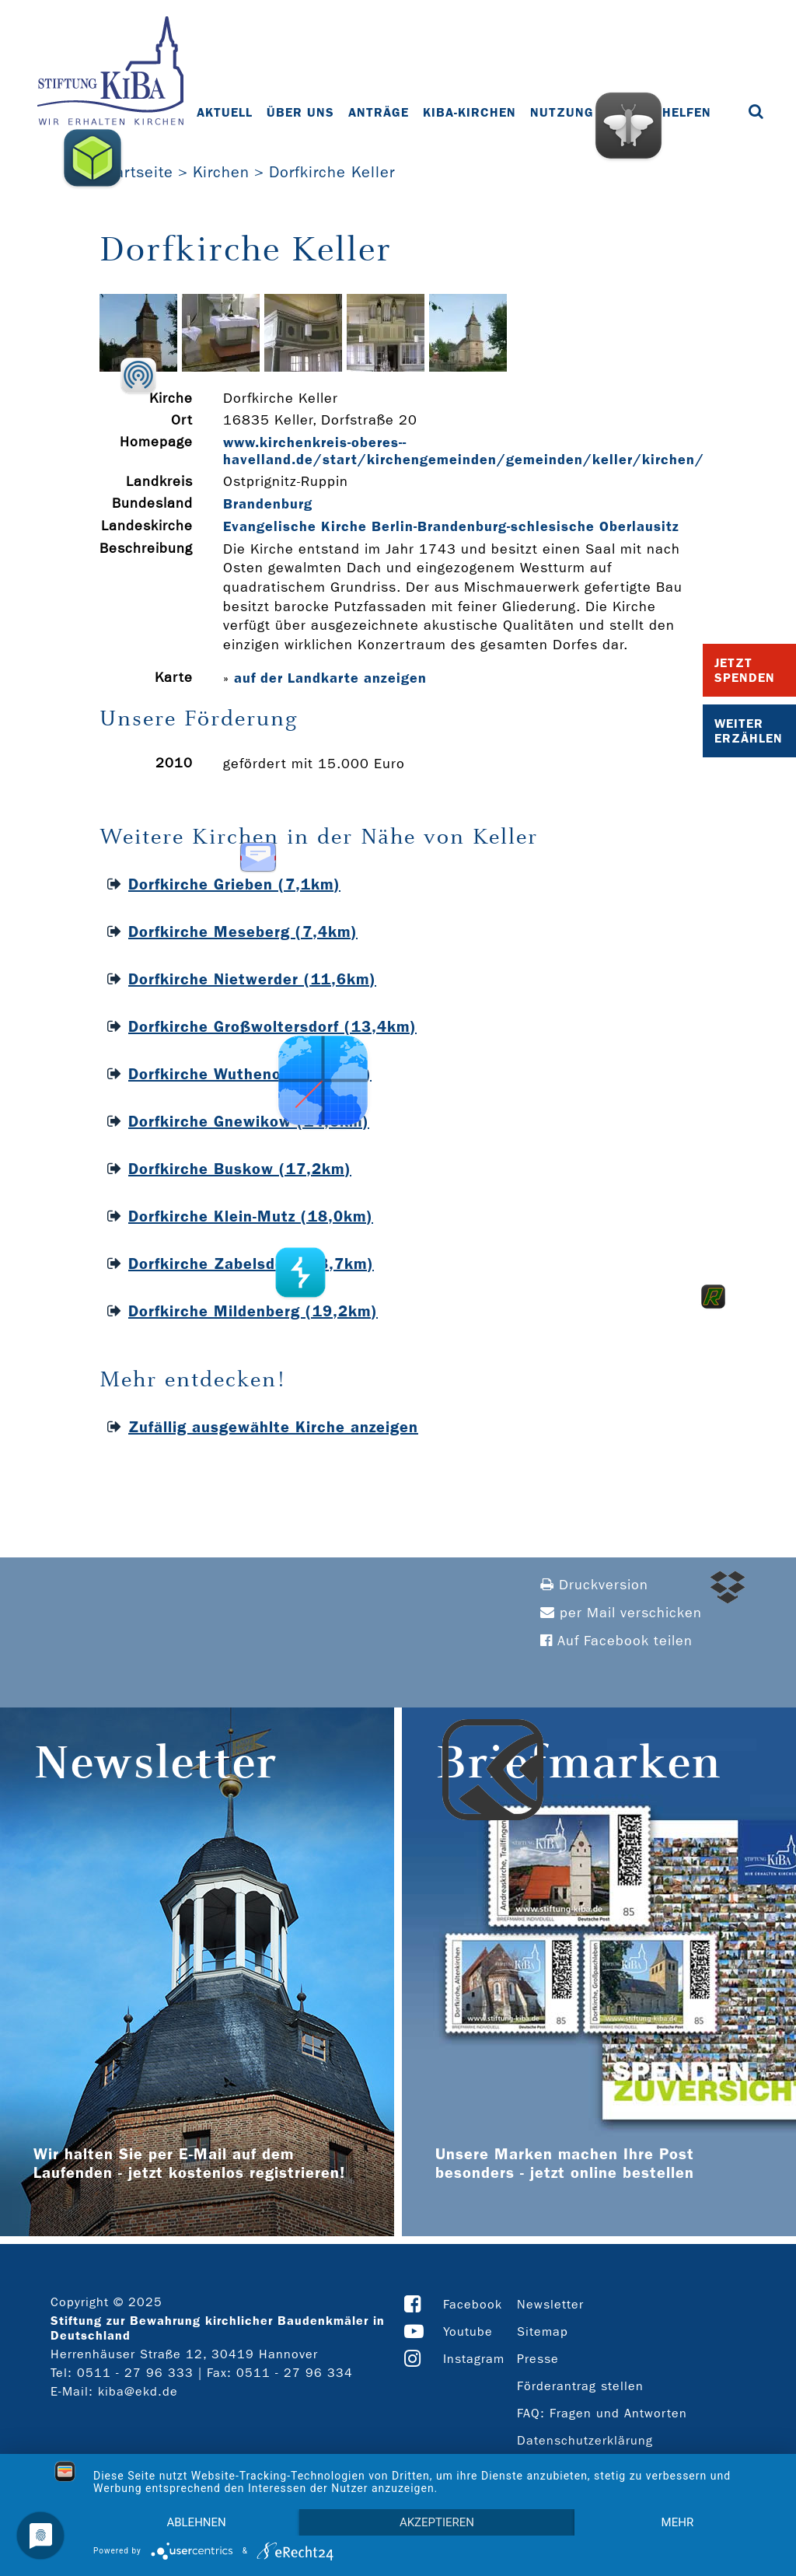 Image resolution: width=796 pixels, height=2576 pixels. What do you see at coordinates (728, 1589) in the screenshot?
I see `open Dropbox cloud storage` at bounding box center [728, 1589].